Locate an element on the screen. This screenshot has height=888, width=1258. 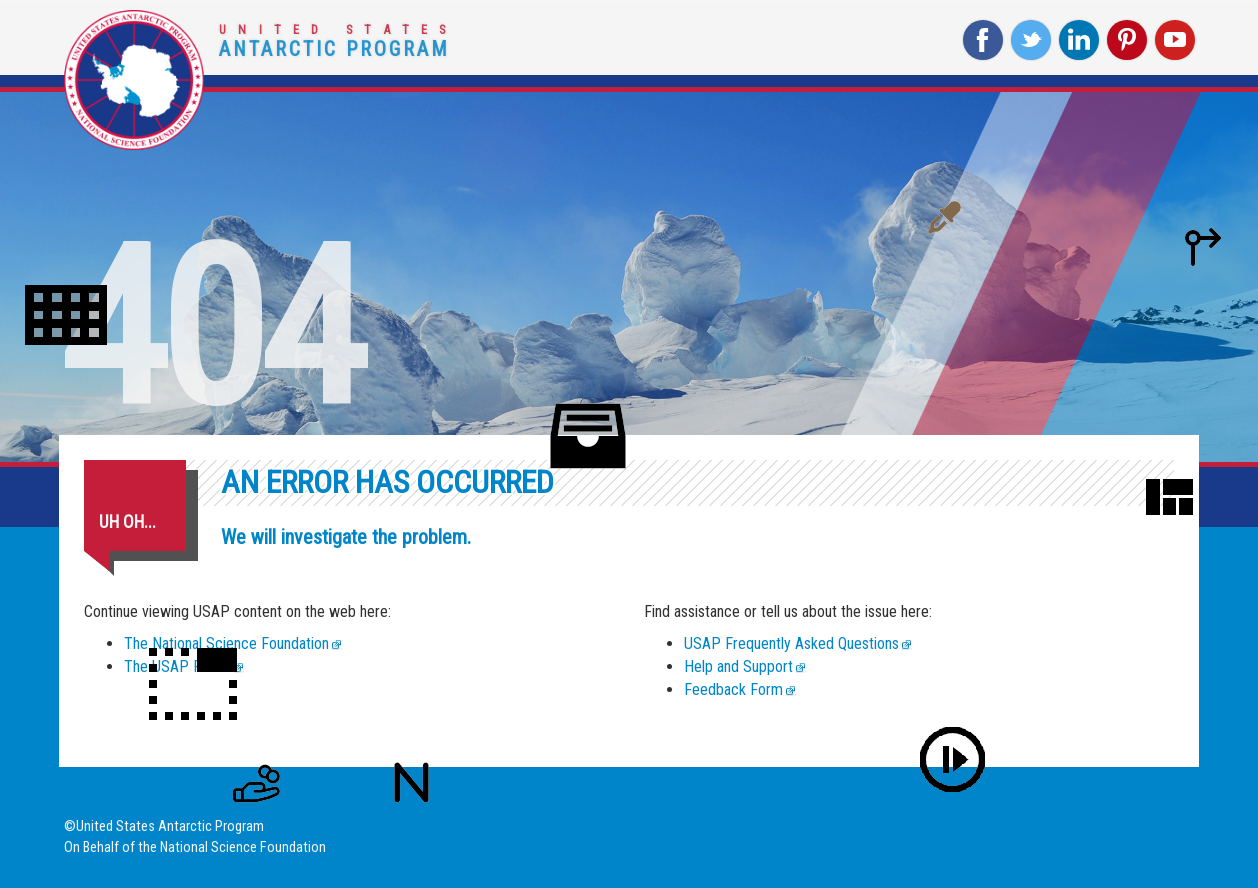
an inactive or unselected browser tab is located at coordinates (193, 684).